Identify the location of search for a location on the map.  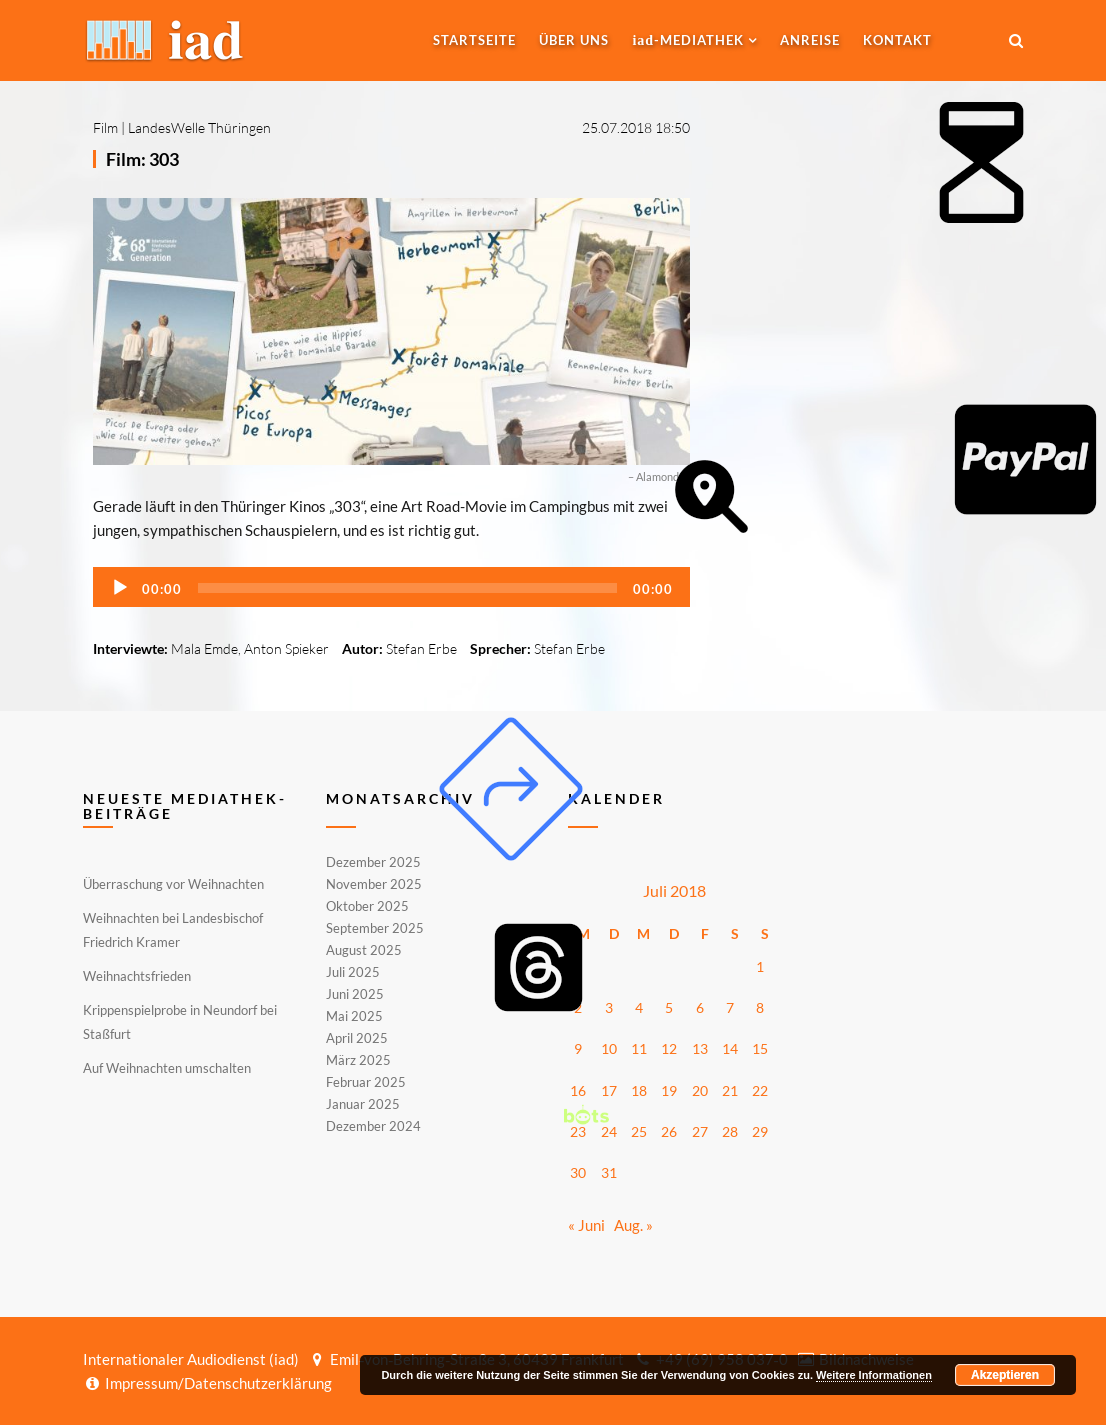
(711, 496).